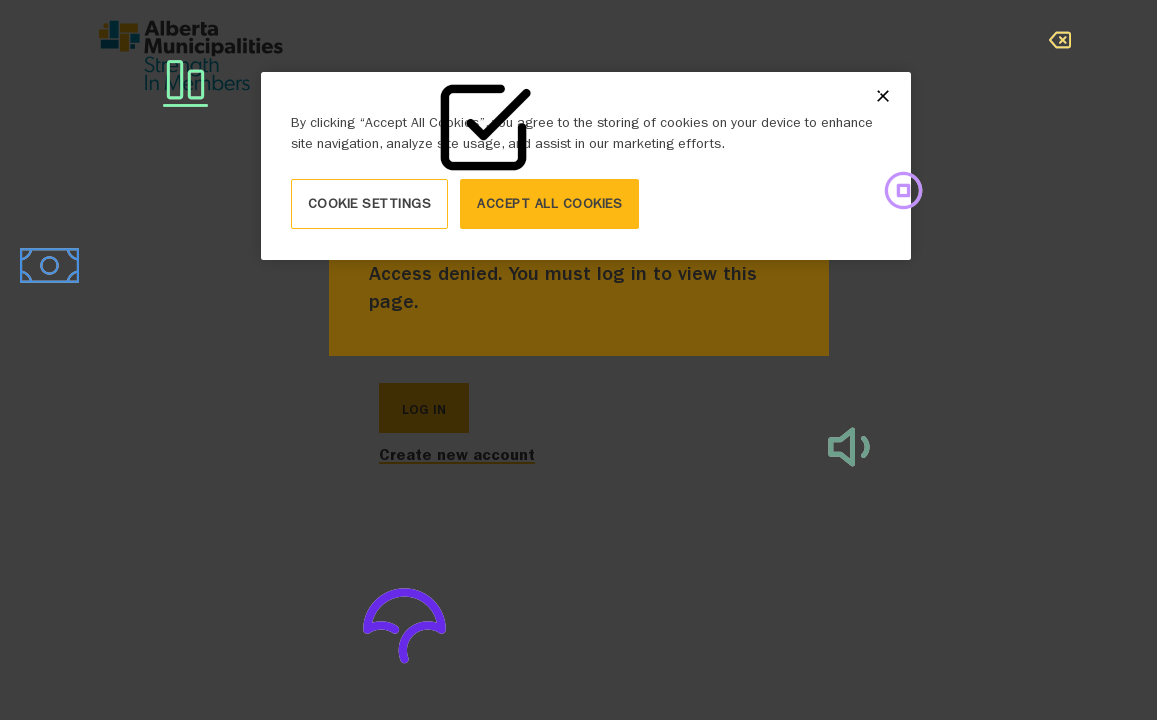  What do you see at coordinates (483, 127) in the screenshot?
I see `mark item as complete` at bounding box center [483, 127].